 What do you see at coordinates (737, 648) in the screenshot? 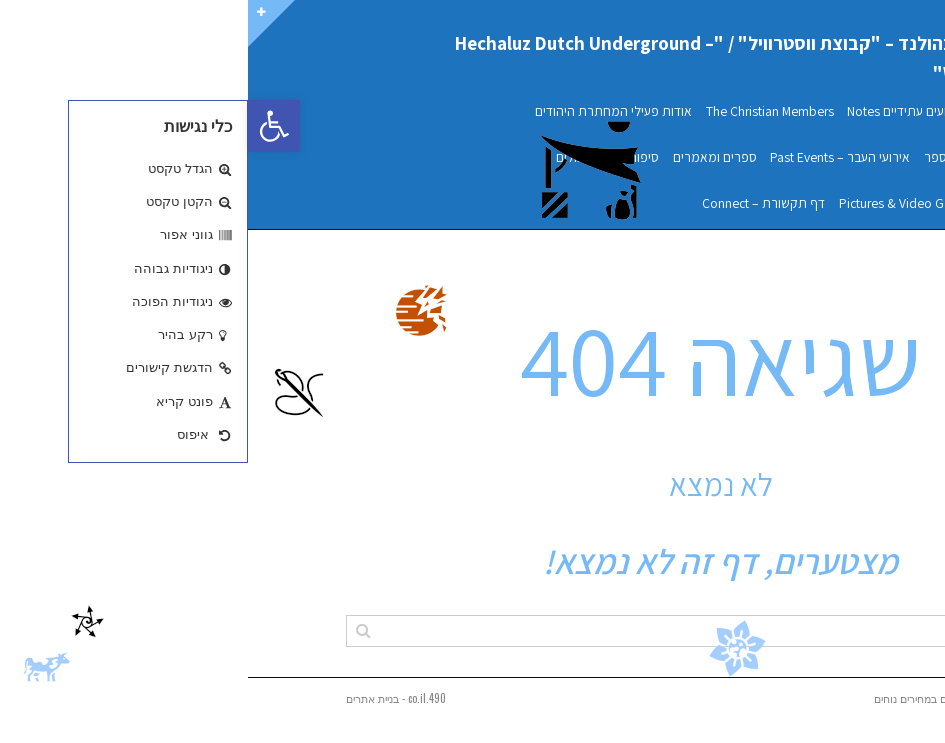
I see `decorative flower element for game UI` at bounding box center [737, 648].